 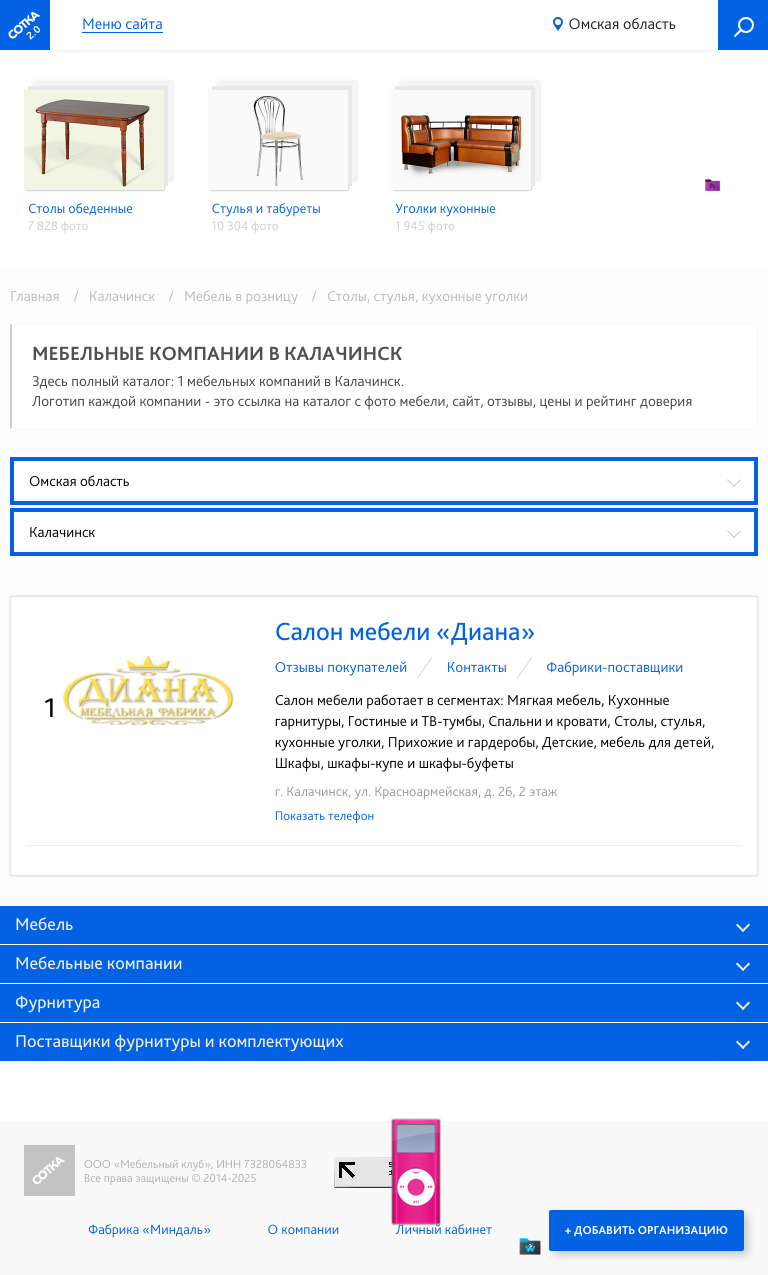 I want to click on open waterfox browser files folder, so click(x=530, y=1247).